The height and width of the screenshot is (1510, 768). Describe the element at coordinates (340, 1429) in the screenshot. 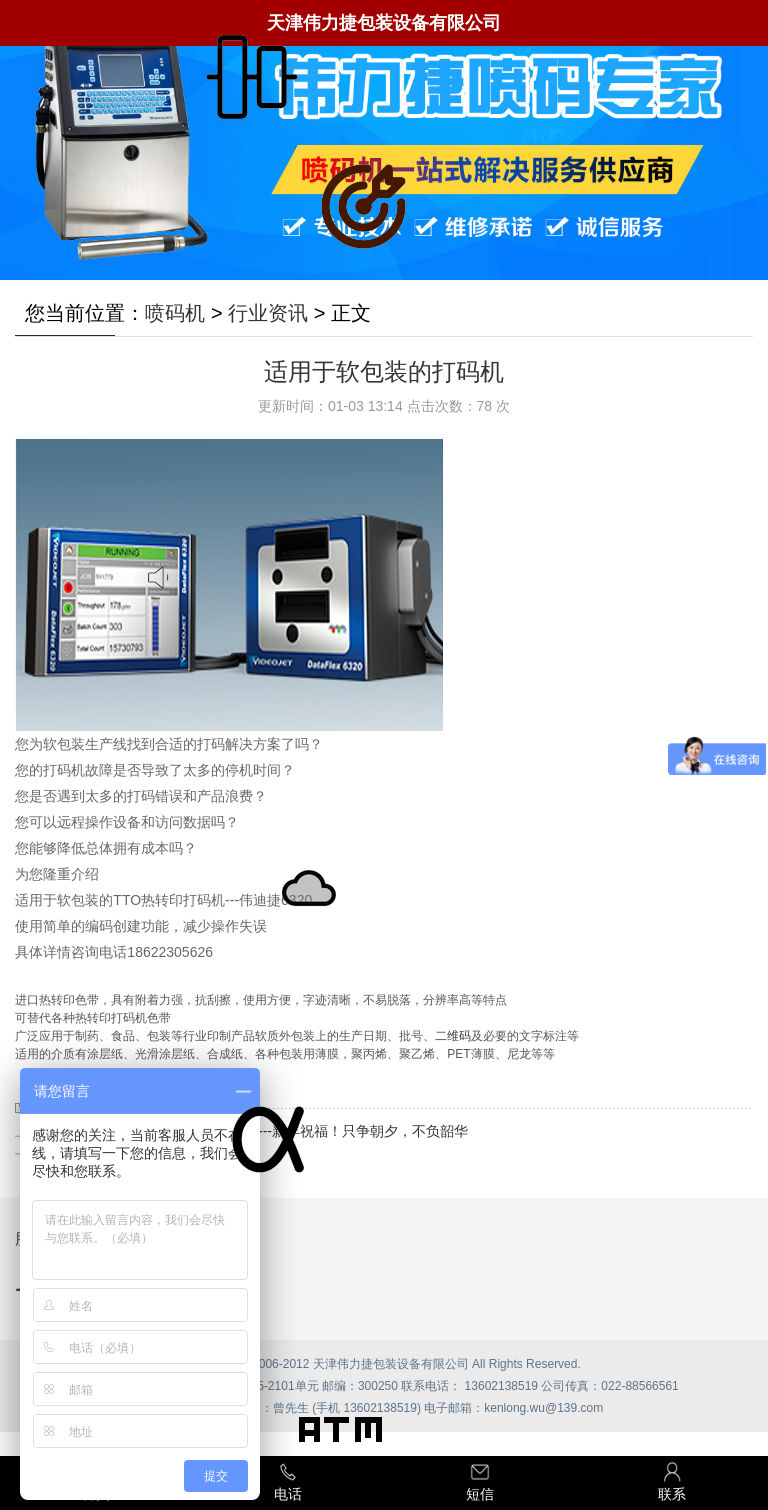

I see `find nearby ATM locations` at that location.